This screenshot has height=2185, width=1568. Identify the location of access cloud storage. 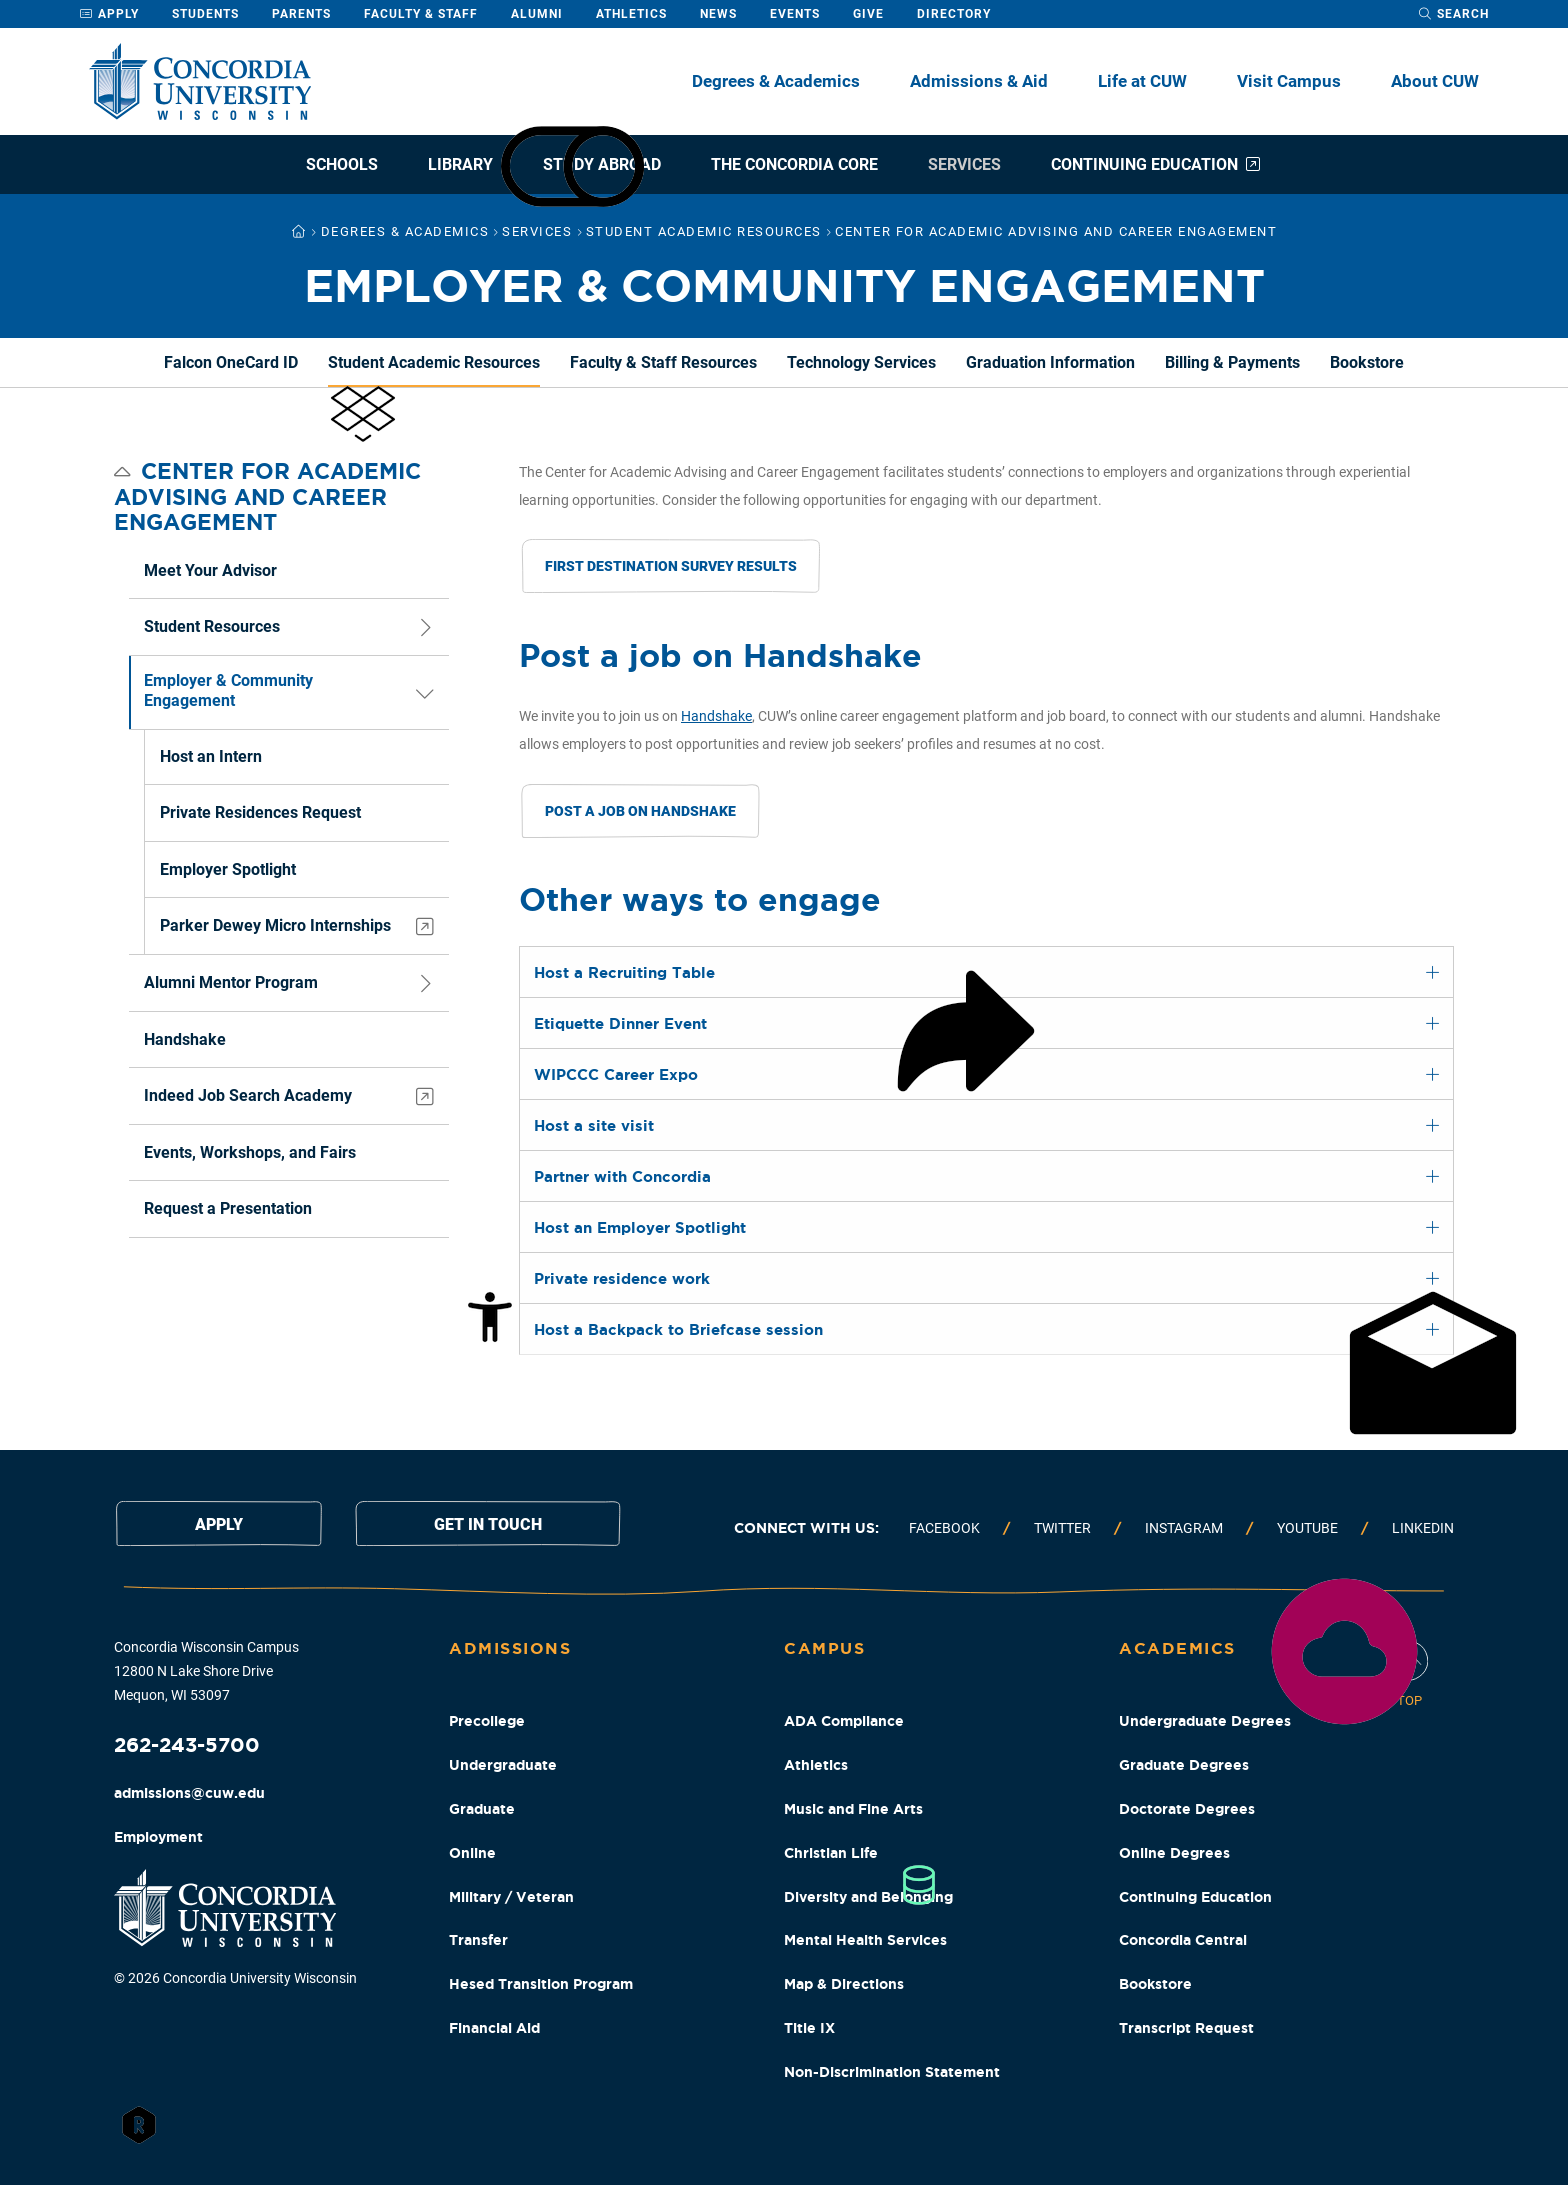
(1344, 1651).